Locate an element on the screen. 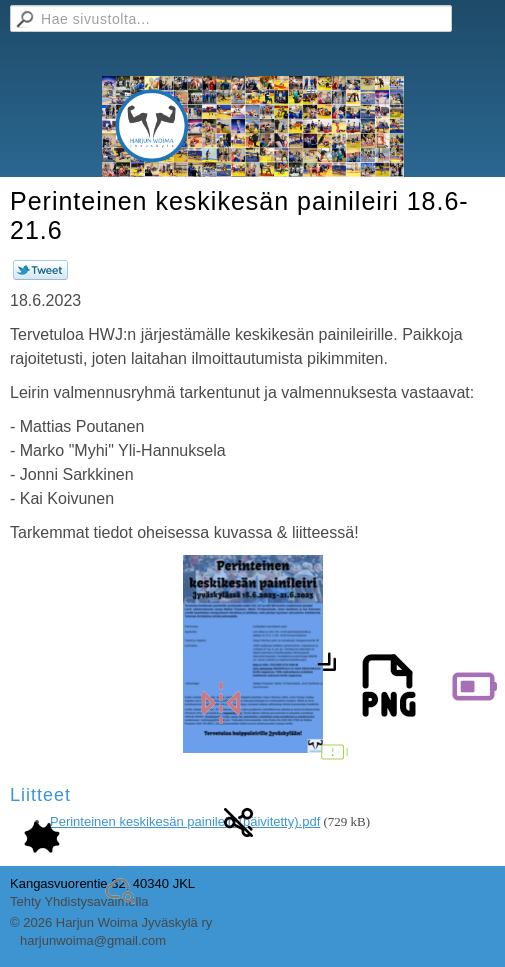  indicates low battery warning is located at coordinates (334, 752).